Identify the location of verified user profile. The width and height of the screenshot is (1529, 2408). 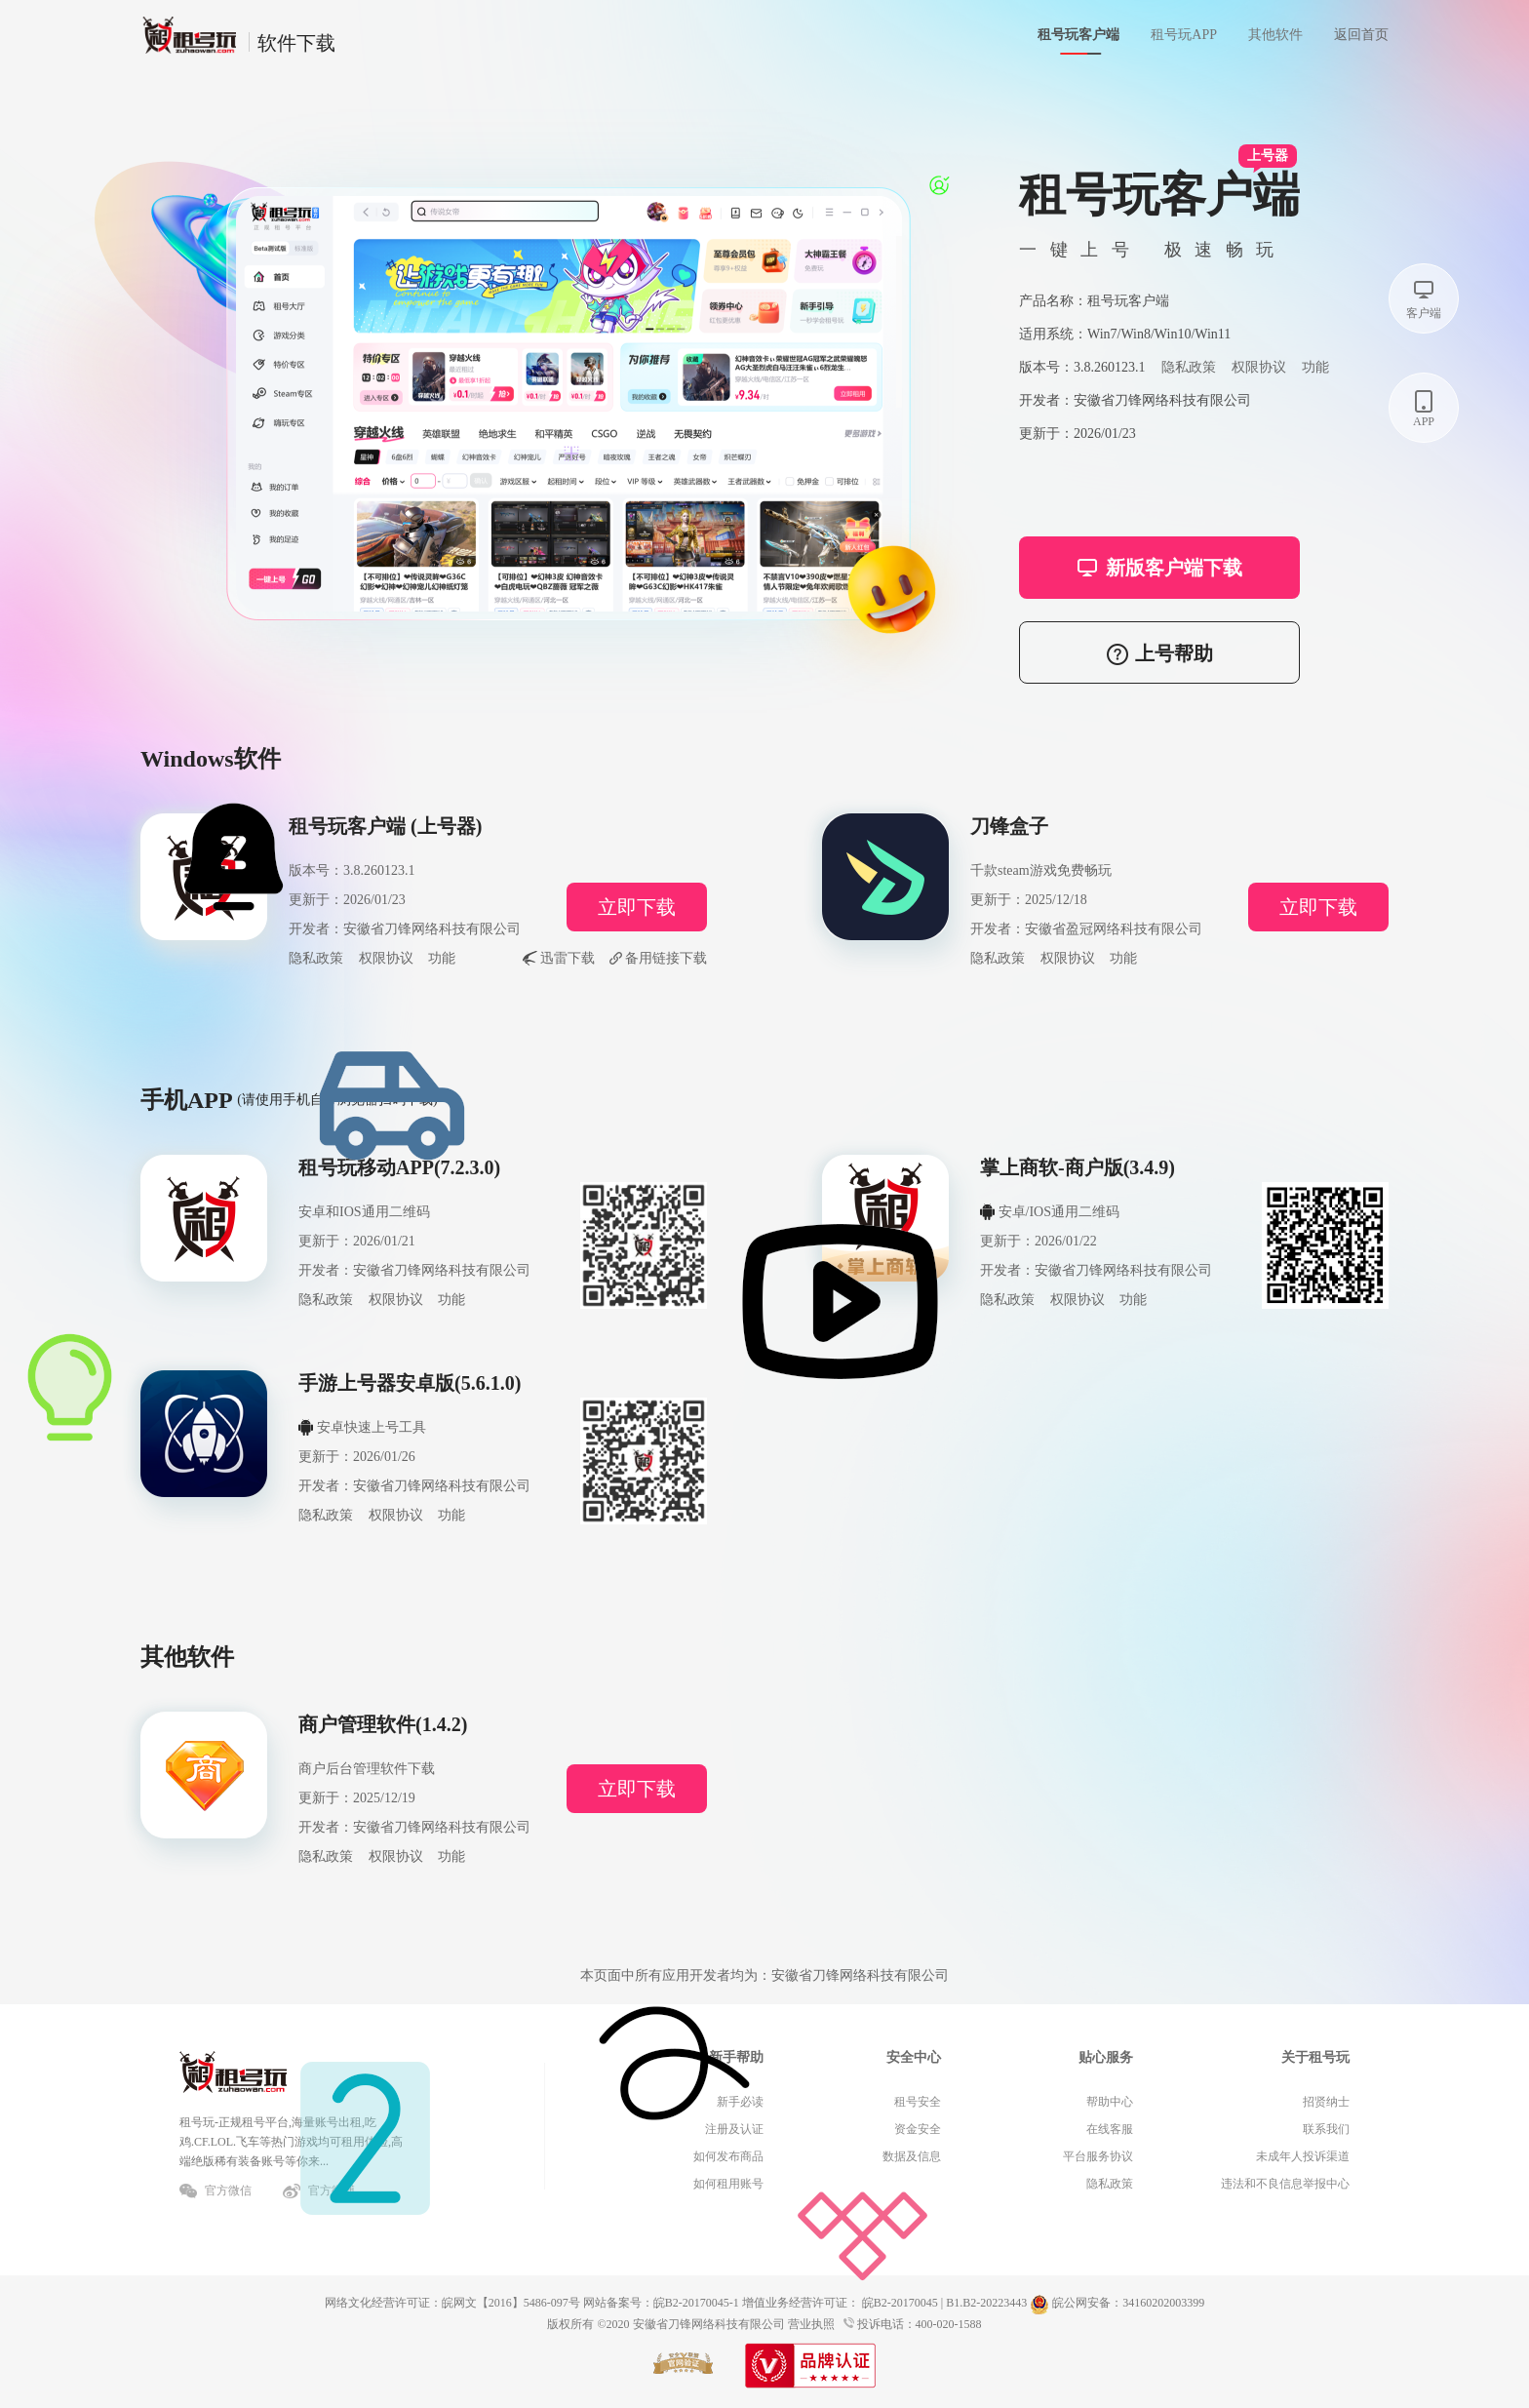
(939, 185).